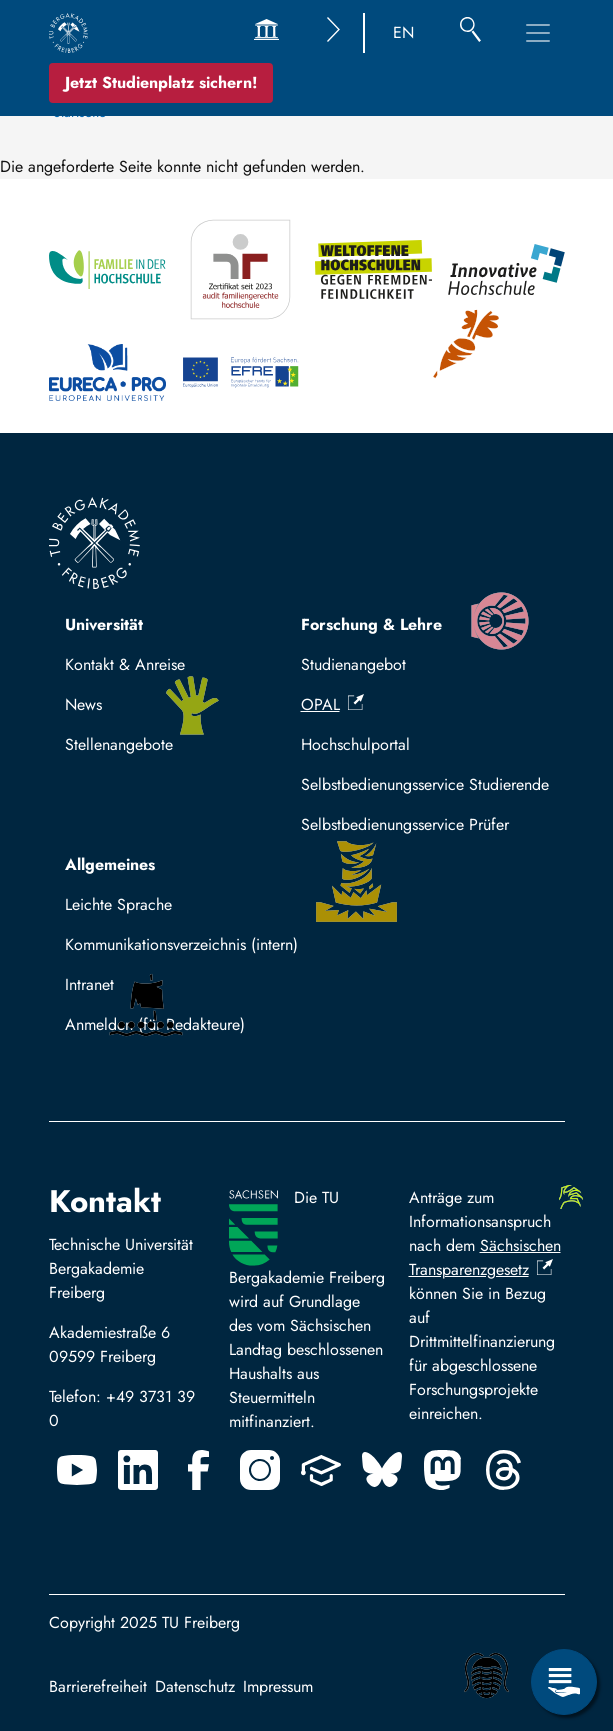 The height and width of the screenshot is (1731, 613). I want to click on high-five or wave gesture, so click(191, 705).